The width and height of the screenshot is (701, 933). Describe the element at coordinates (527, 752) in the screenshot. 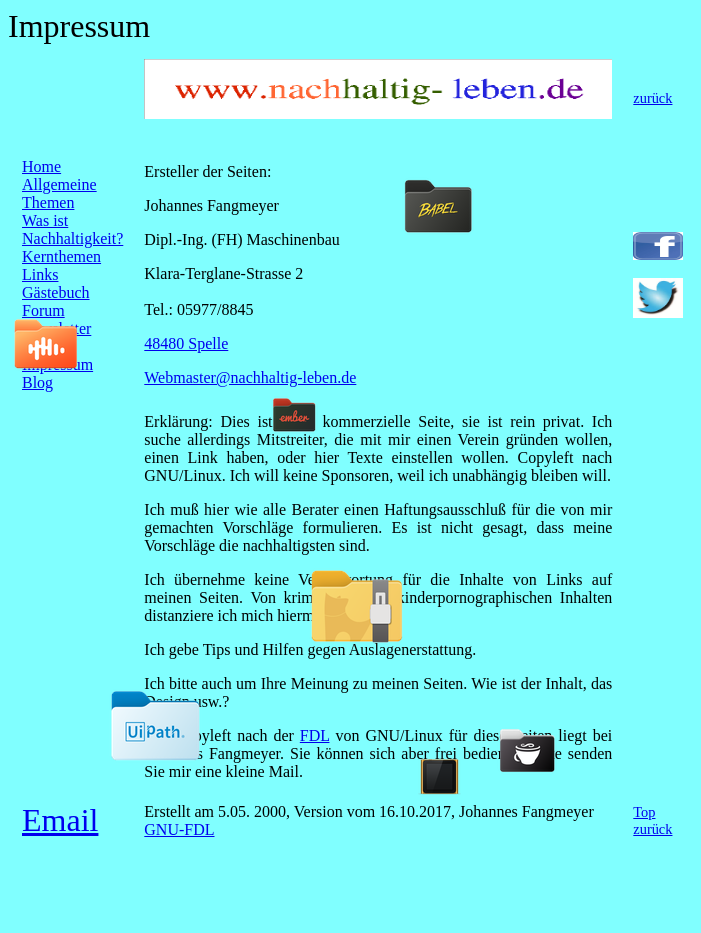

I see `folder containing coffeescript project files` at that location.